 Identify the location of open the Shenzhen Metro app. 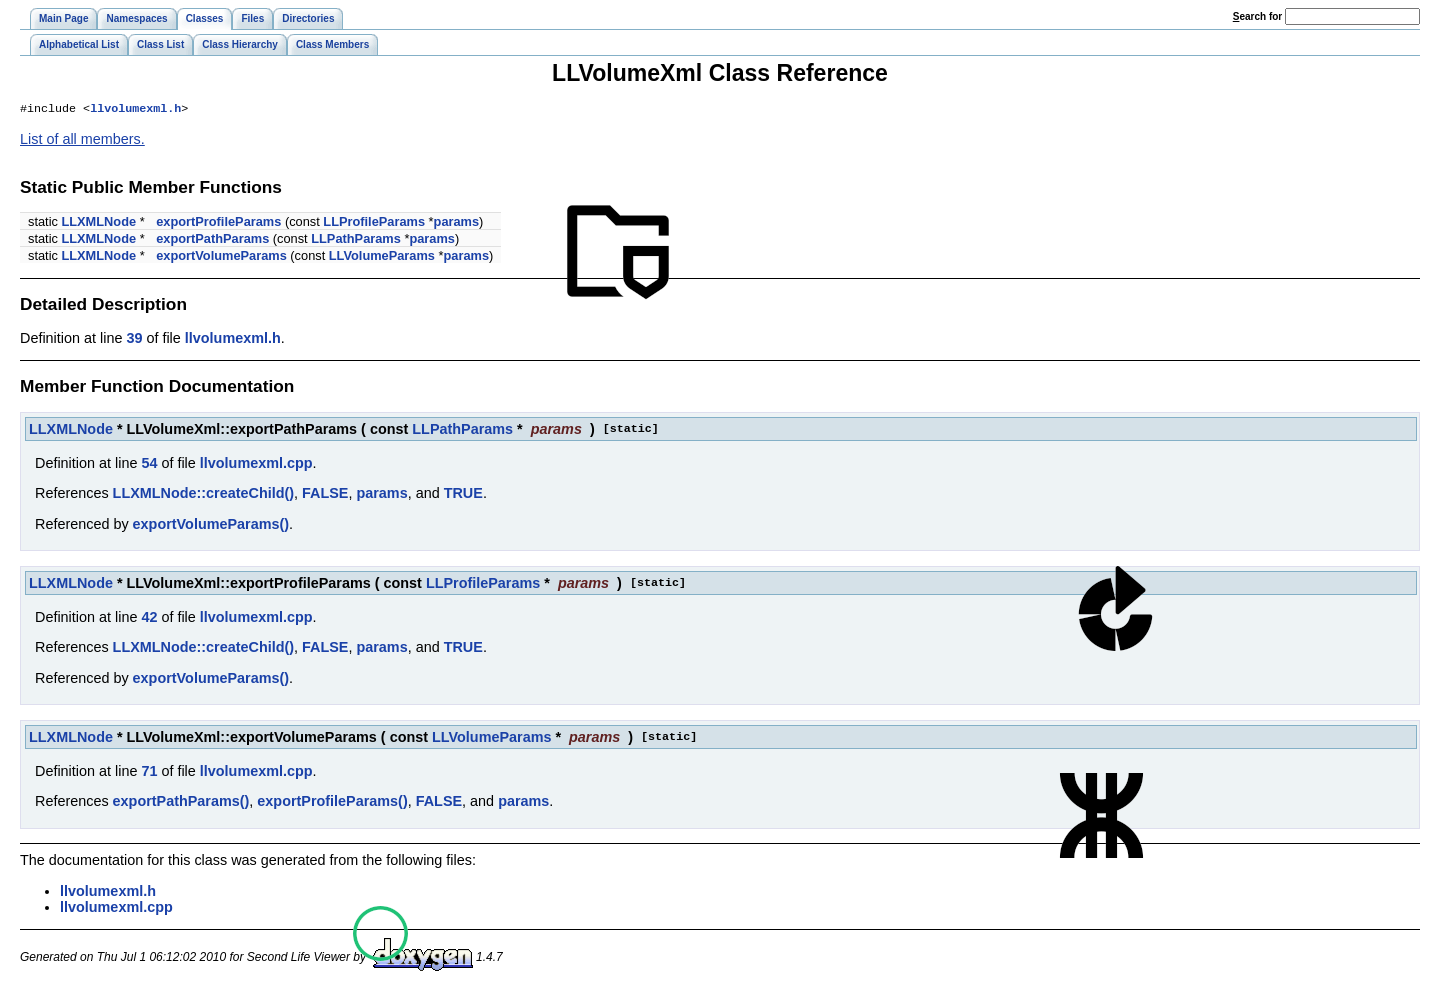
(1101, 815).